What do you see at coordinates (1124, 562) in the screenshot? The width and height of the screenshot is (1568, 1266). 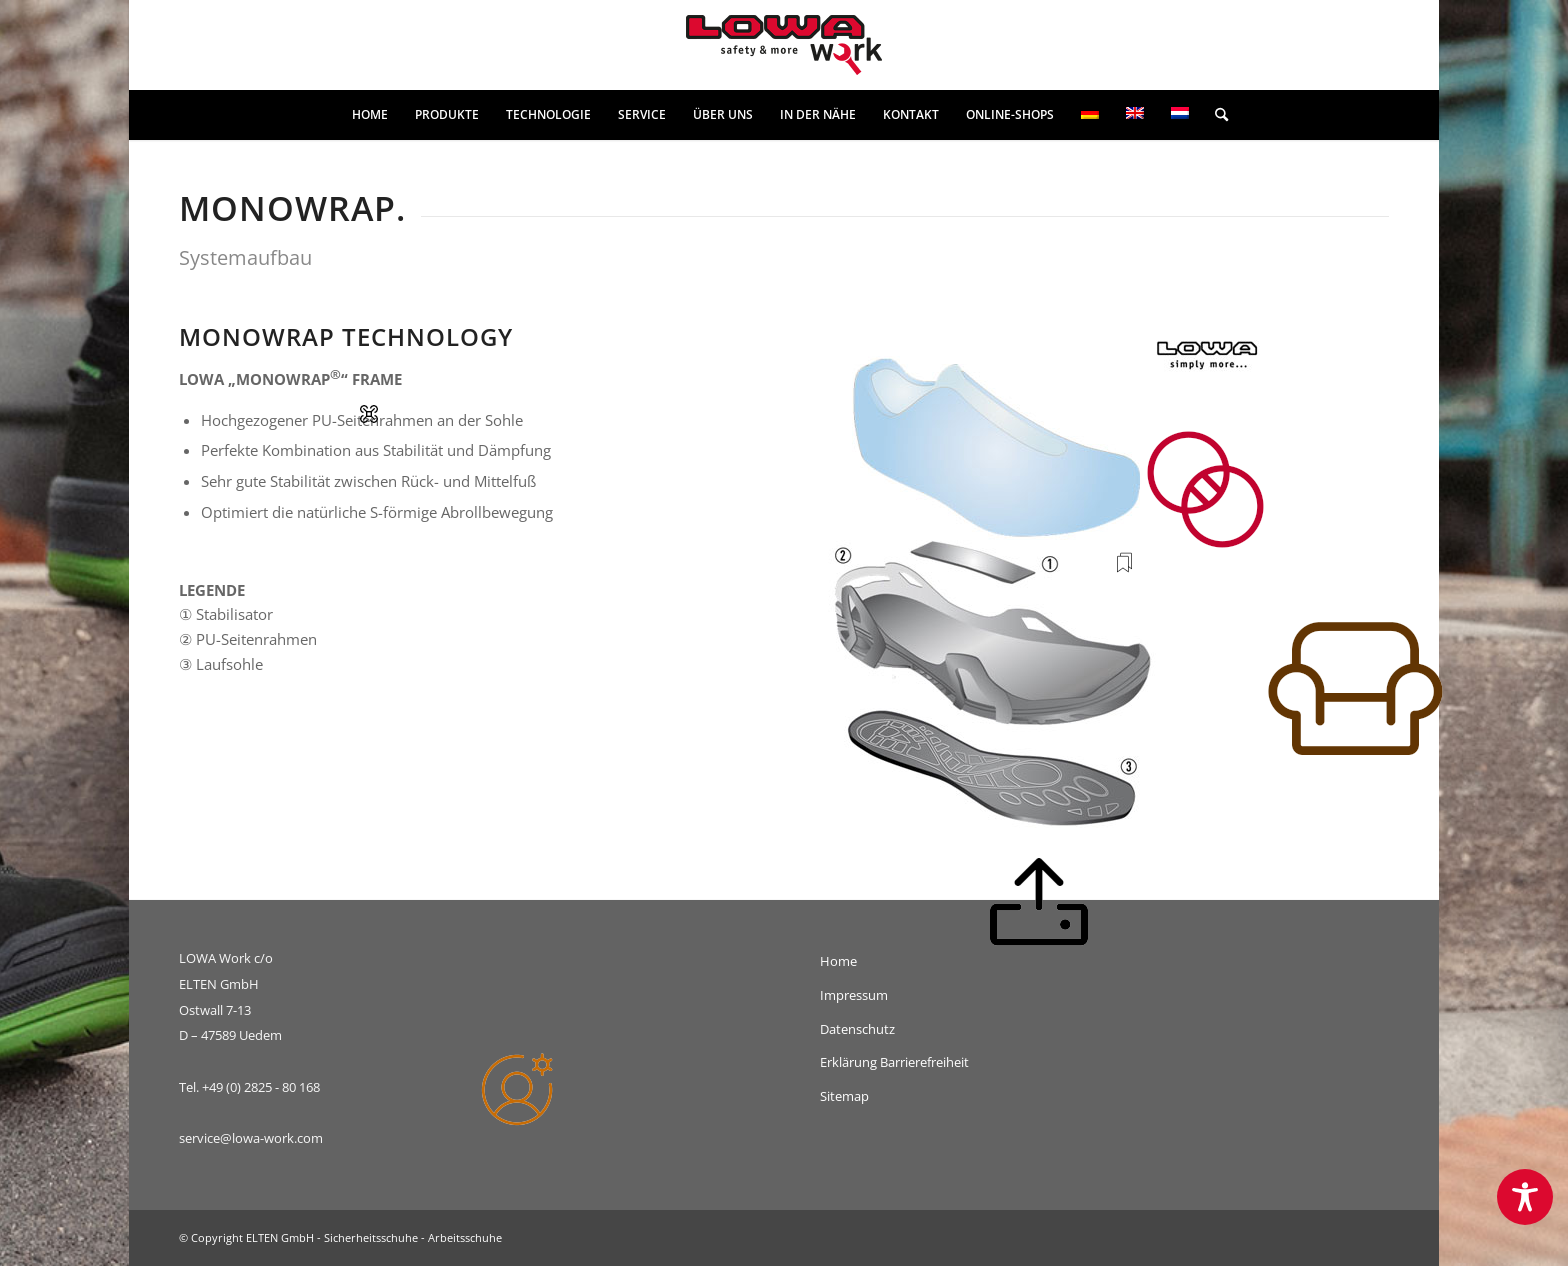 I see `view your saved bookmarks` at bounding box center [1124, 562].